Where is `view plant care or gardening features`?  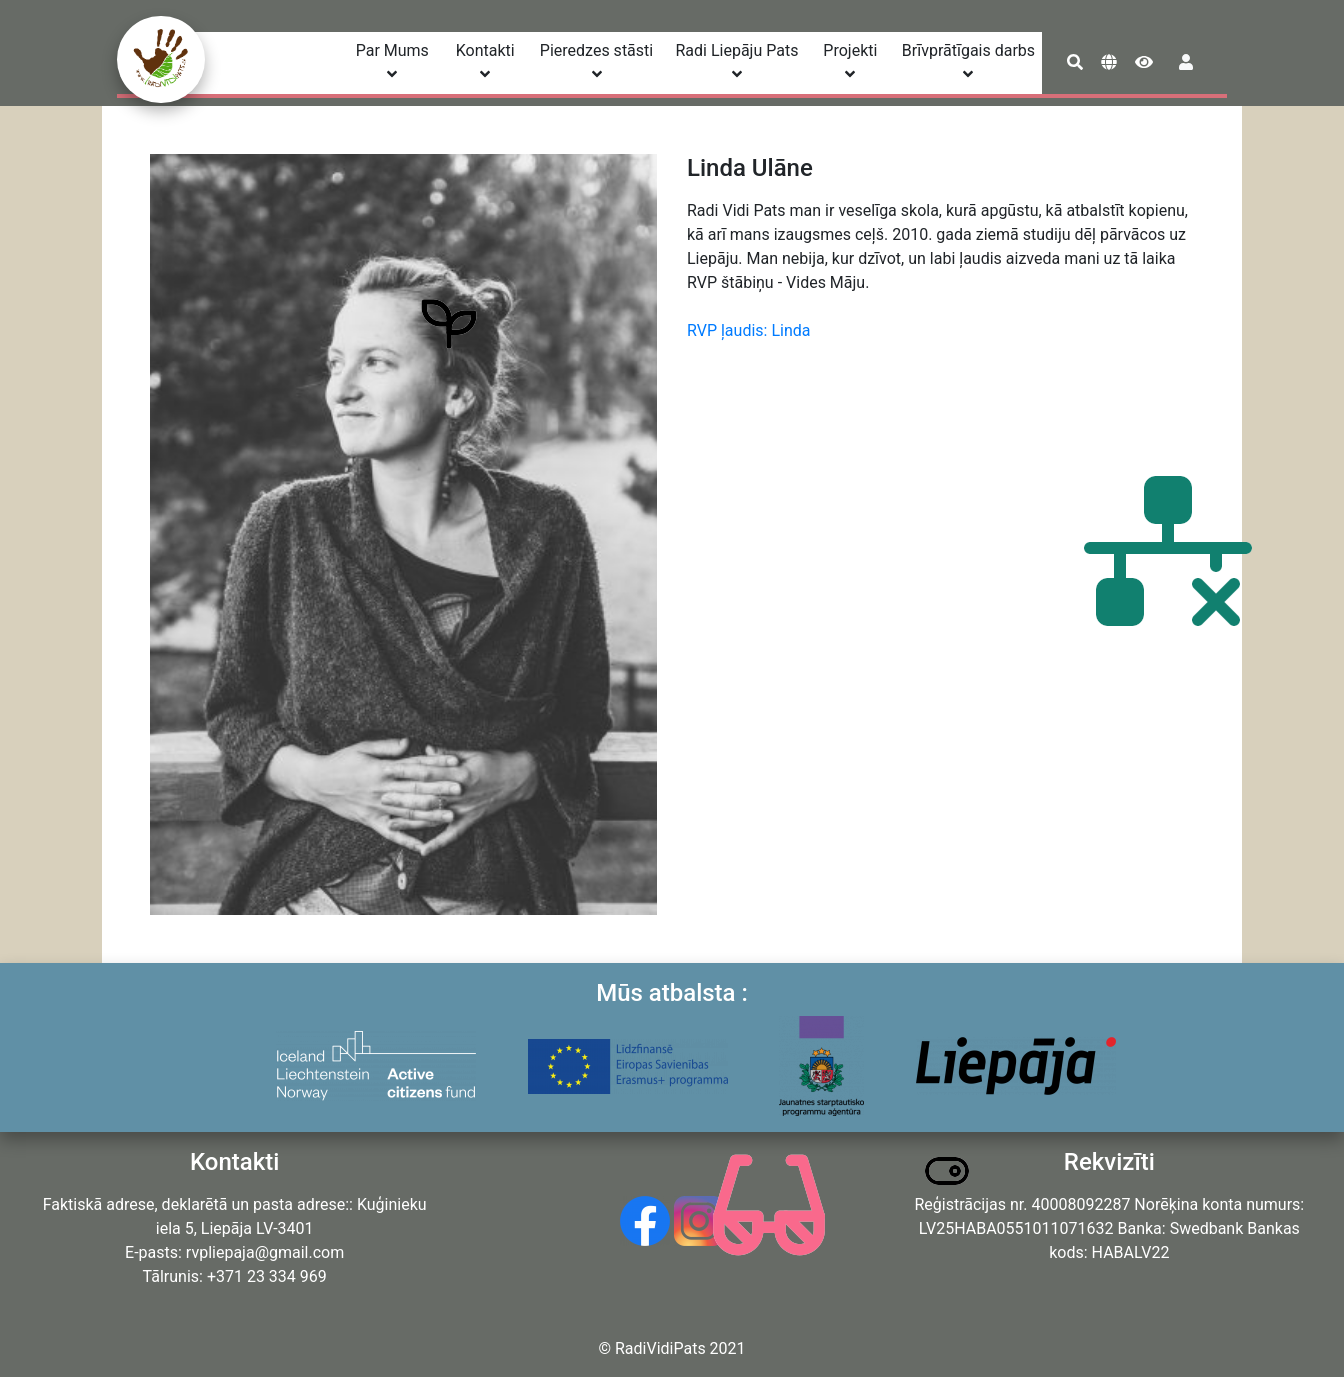
view plant care or gardening features is located at coordinates (449, 324).